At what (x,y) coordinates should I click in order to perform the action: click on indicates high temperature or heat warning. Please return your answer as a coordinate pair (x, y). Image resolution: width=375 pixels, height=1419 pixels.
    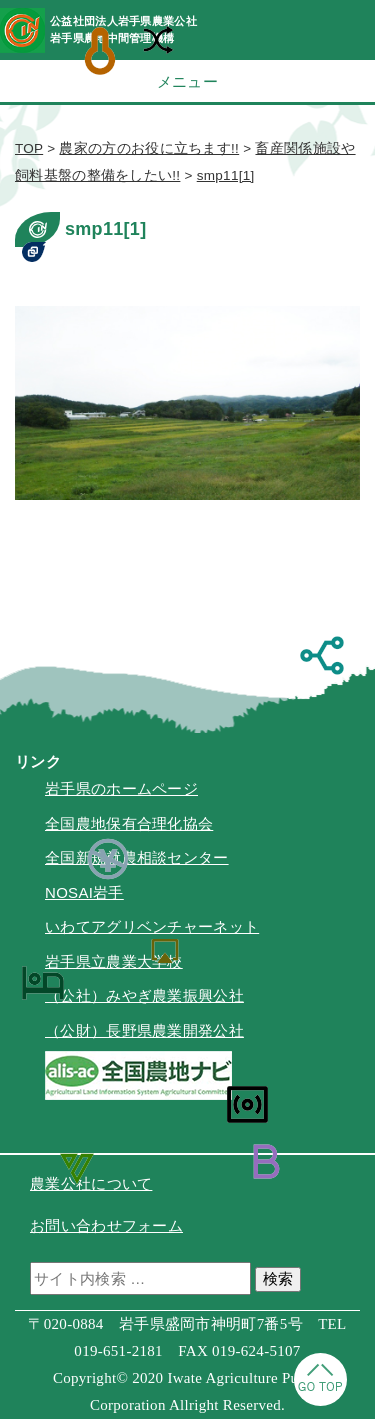
    Looking at the image, I should click on (100, 51).